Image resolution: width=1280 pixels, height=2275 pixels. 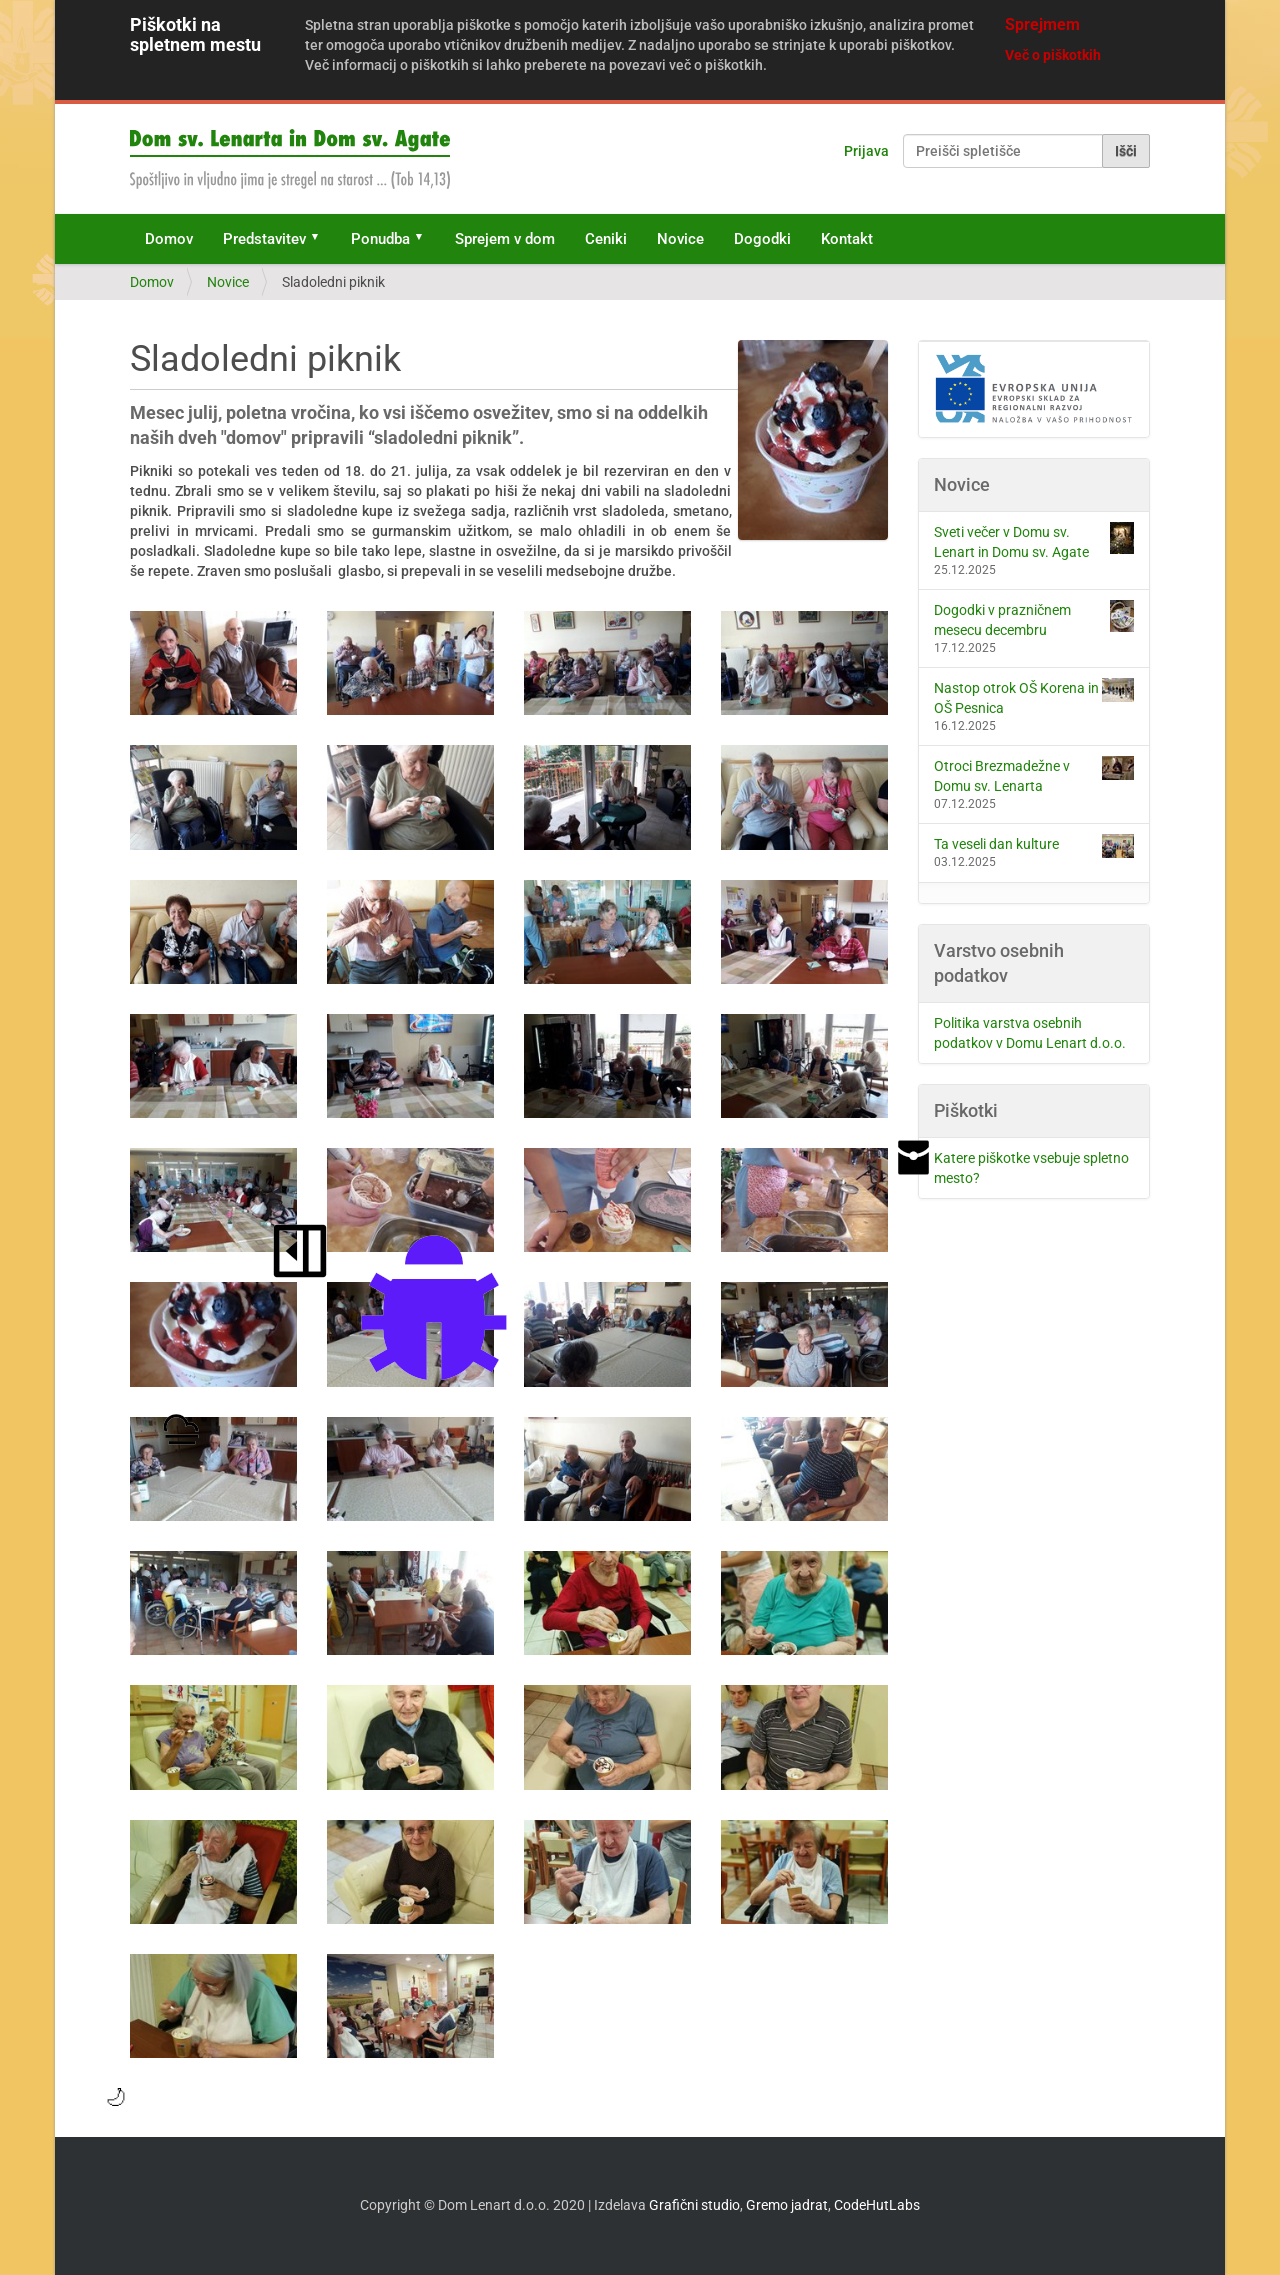 I want to click on visit gamebanana website, so click(x=116, y=2097).